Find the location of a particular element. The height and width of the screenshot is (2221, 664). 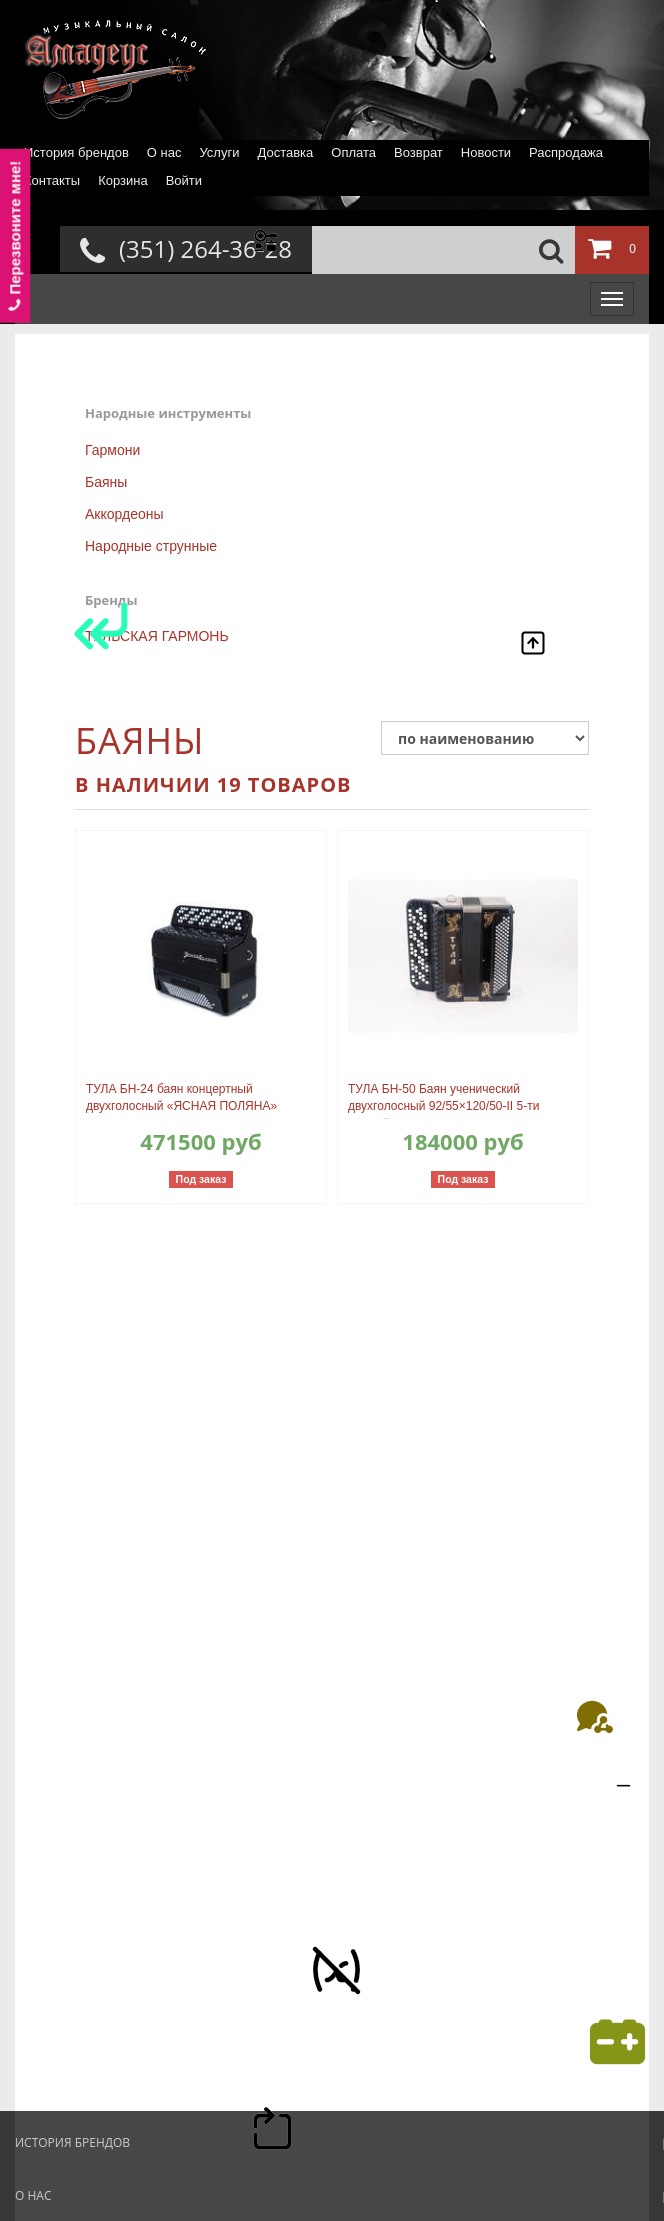

minimize the current window is located at coordinates (623, 1781).